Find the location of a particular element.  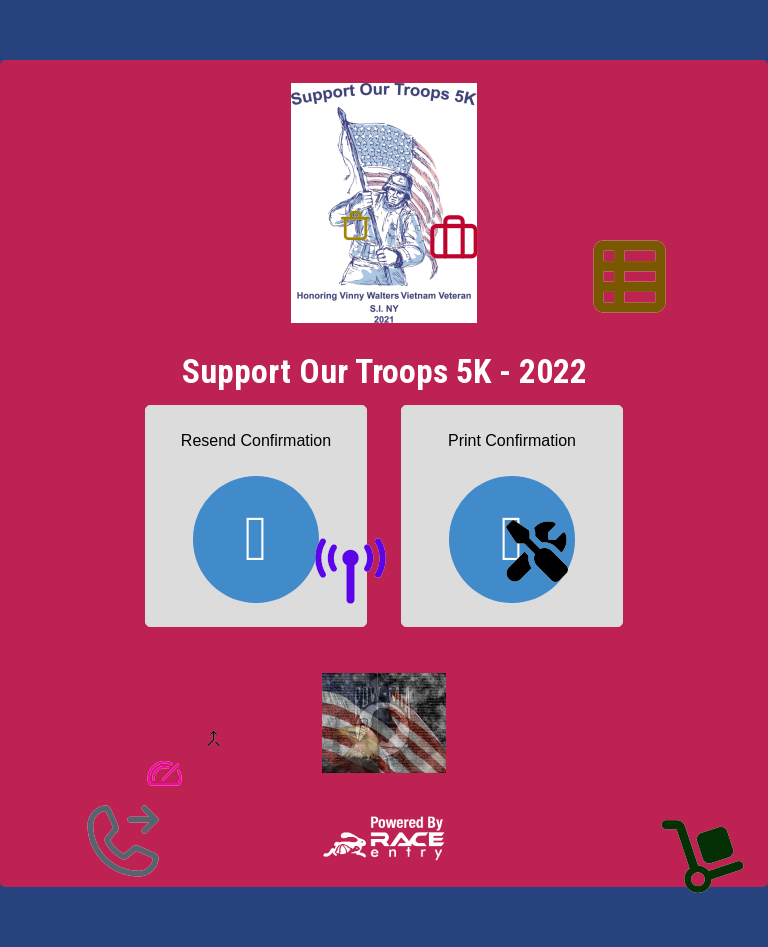

view current speed or performance metrics is located at coordinates (164, 774).